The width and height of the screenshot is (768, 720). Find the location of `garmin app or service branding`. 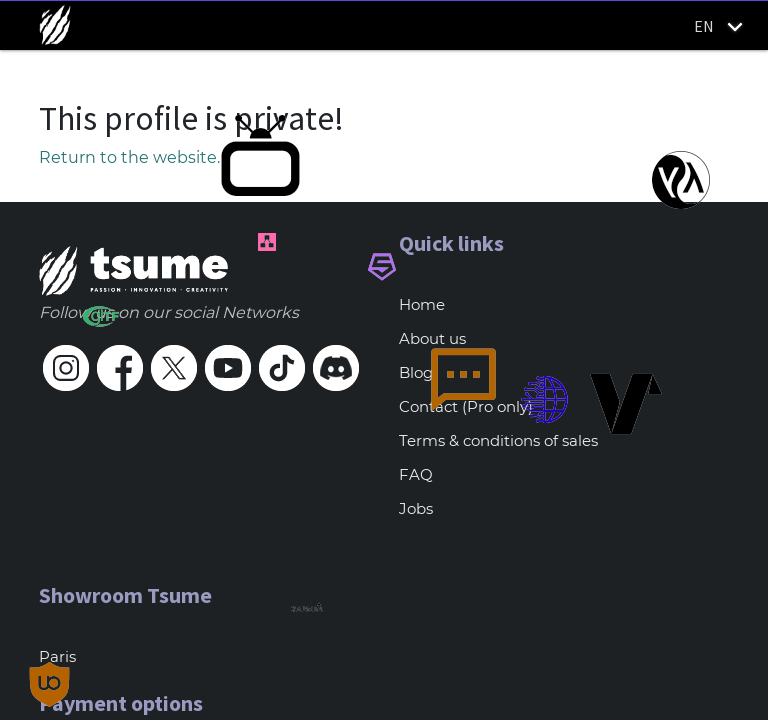

garmin app or service branding is located at coordinates (307, 607).